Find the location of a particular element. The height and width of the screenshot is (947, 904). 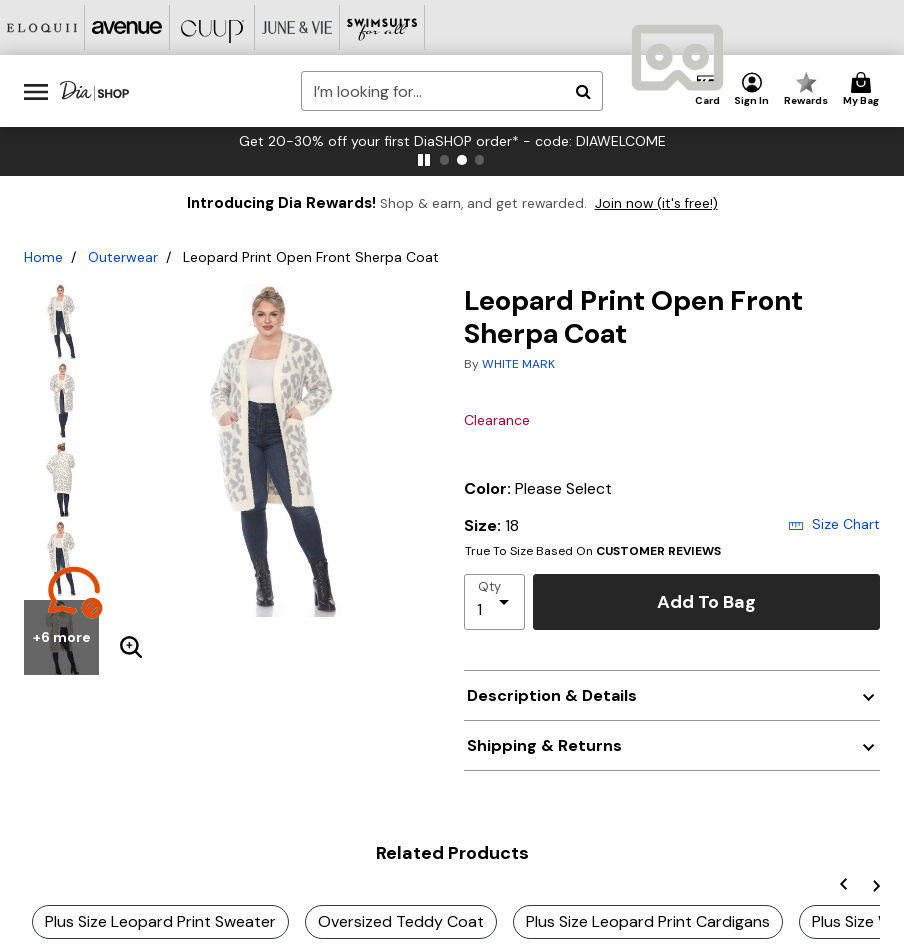

cancel or block a conversation is located at coordinates (74, 590).